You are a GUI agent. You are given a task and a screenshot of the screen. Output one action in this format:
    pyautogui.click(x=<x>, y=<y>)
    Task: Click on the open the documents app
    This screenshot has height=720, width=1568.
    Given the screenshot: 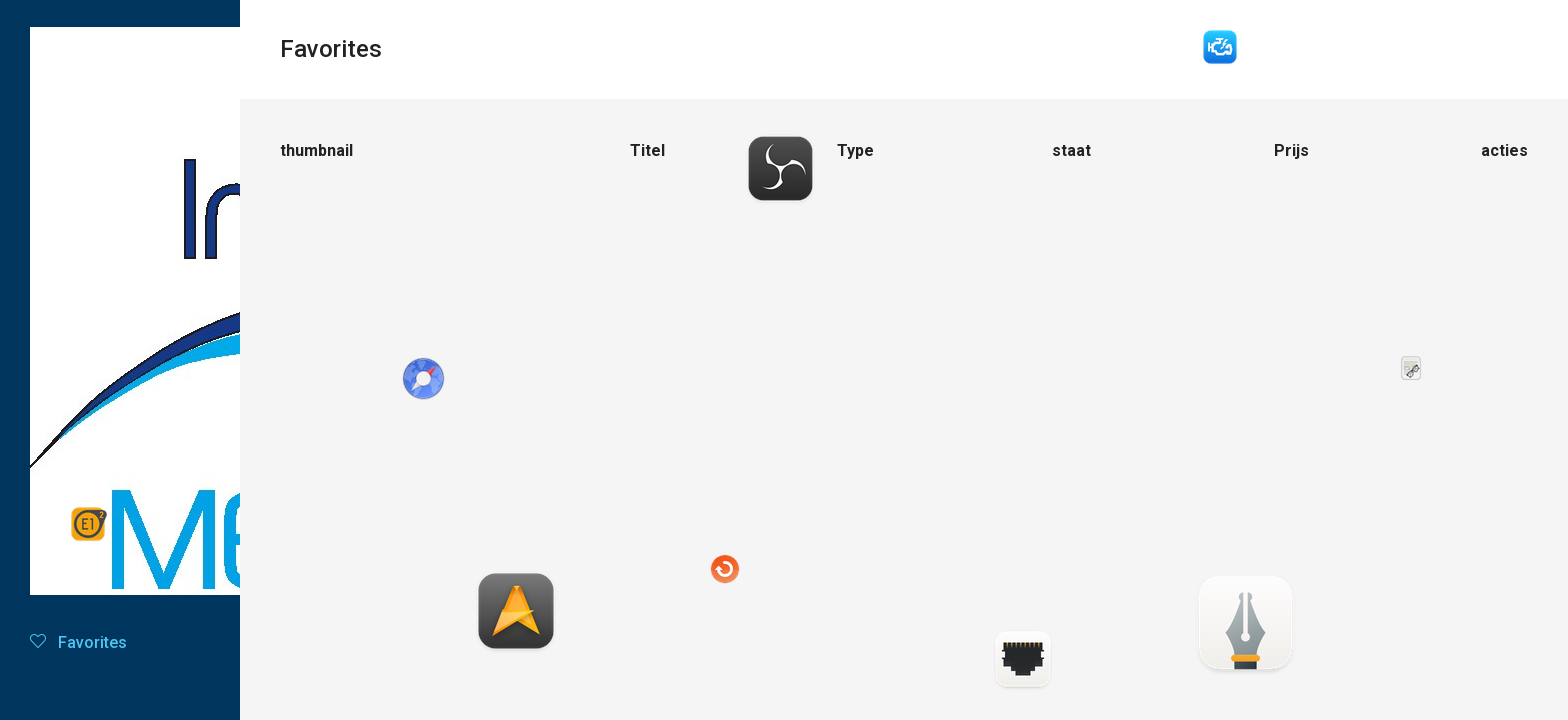 What is the action you would take?
    pyautogui.click(x=1411, y=368)
    